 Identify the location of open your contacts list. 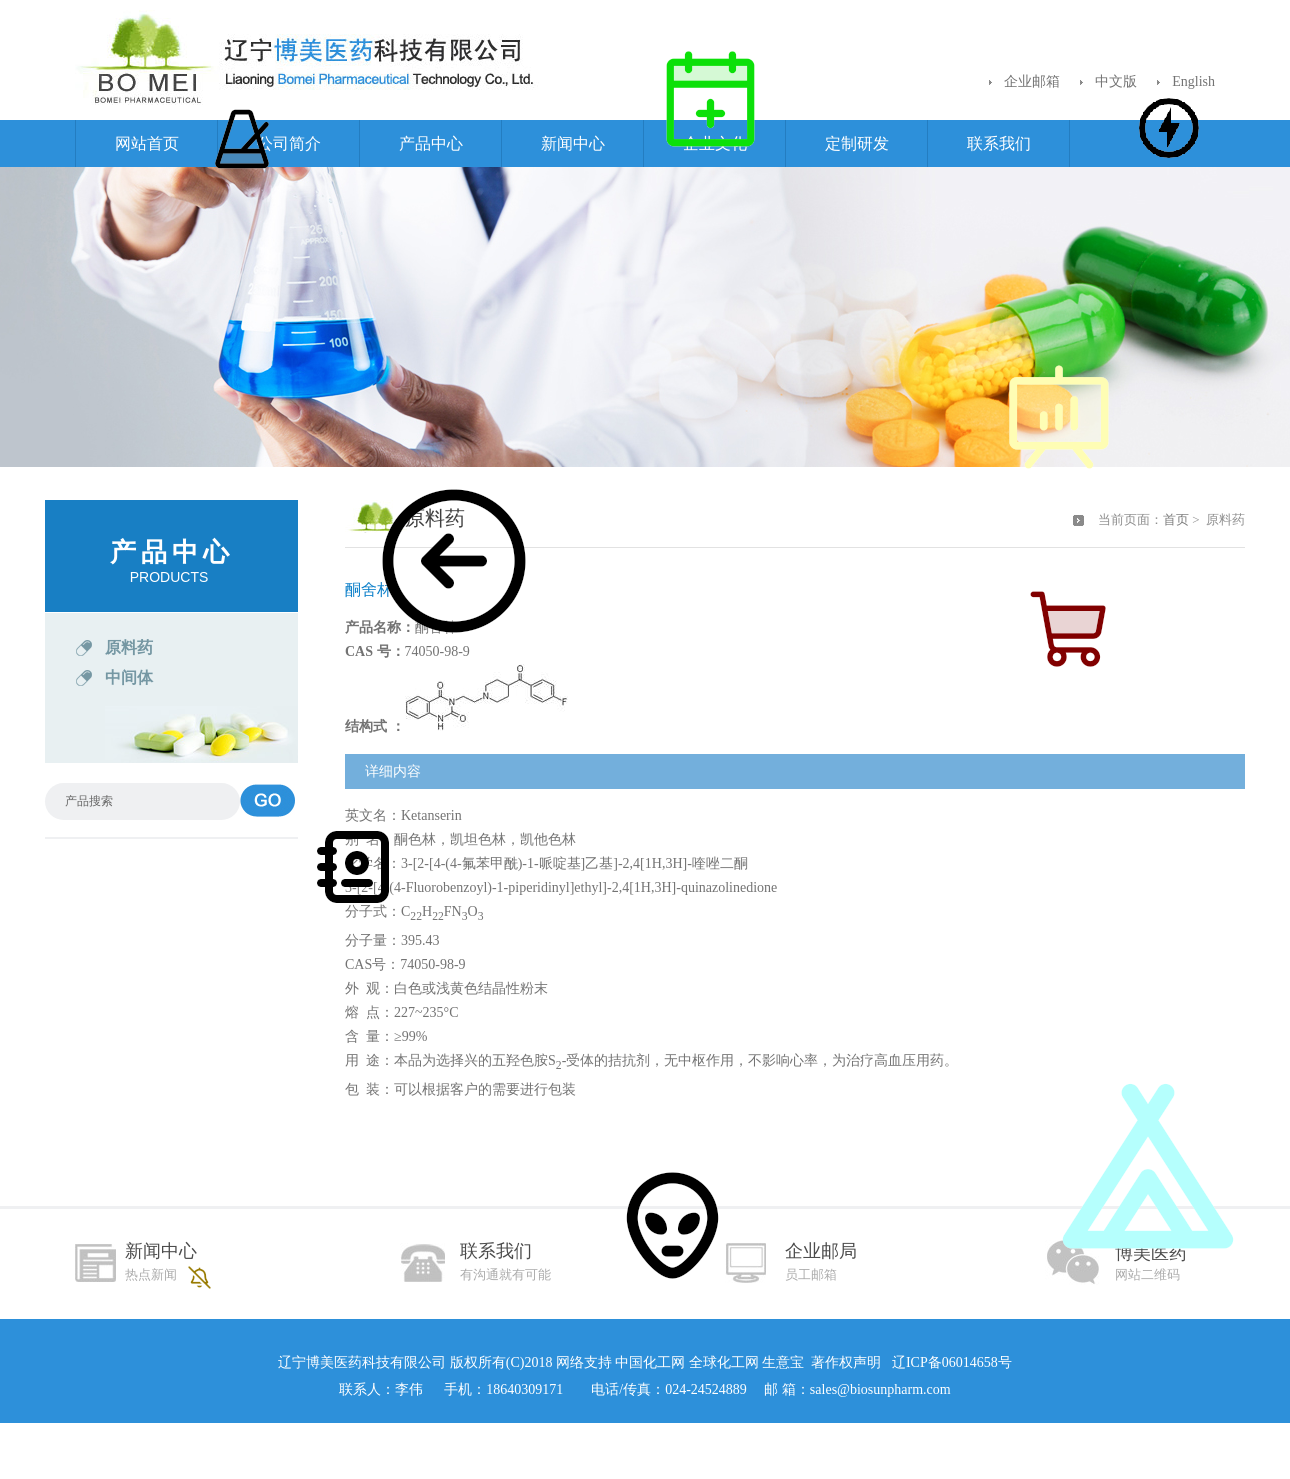
(353, 867).